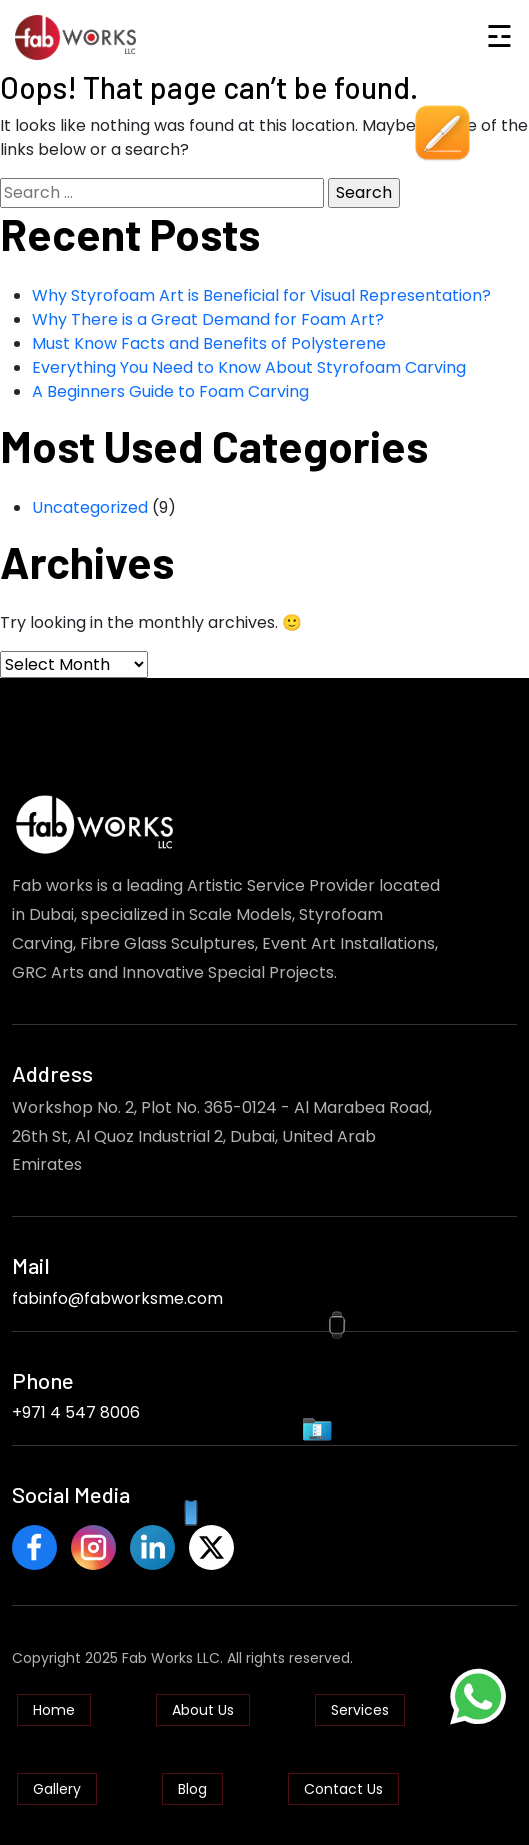  Describe the element at coordinates (337, 1325) in the screenshot. I see `apple watch series 8 device icon` at that location.